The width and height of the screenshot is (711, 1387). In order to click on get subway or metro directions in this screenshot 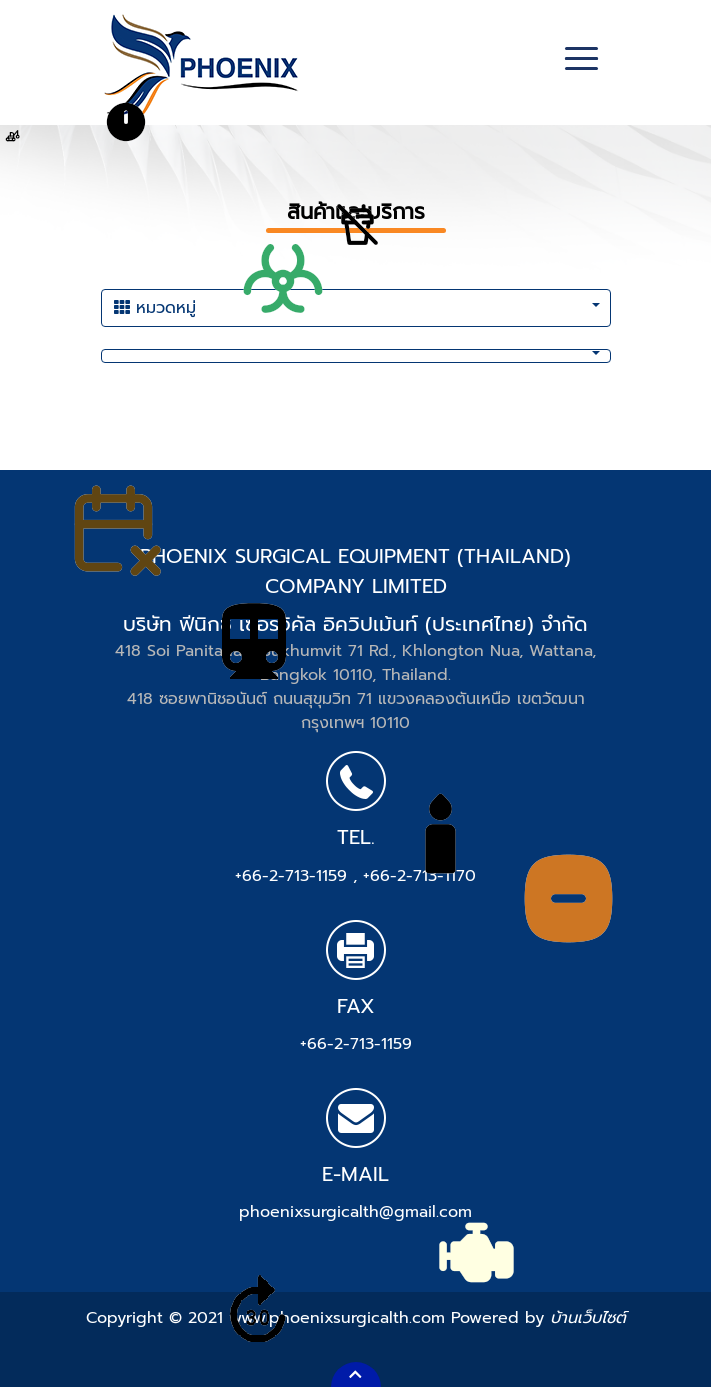, I will do `click(254, 643)`.